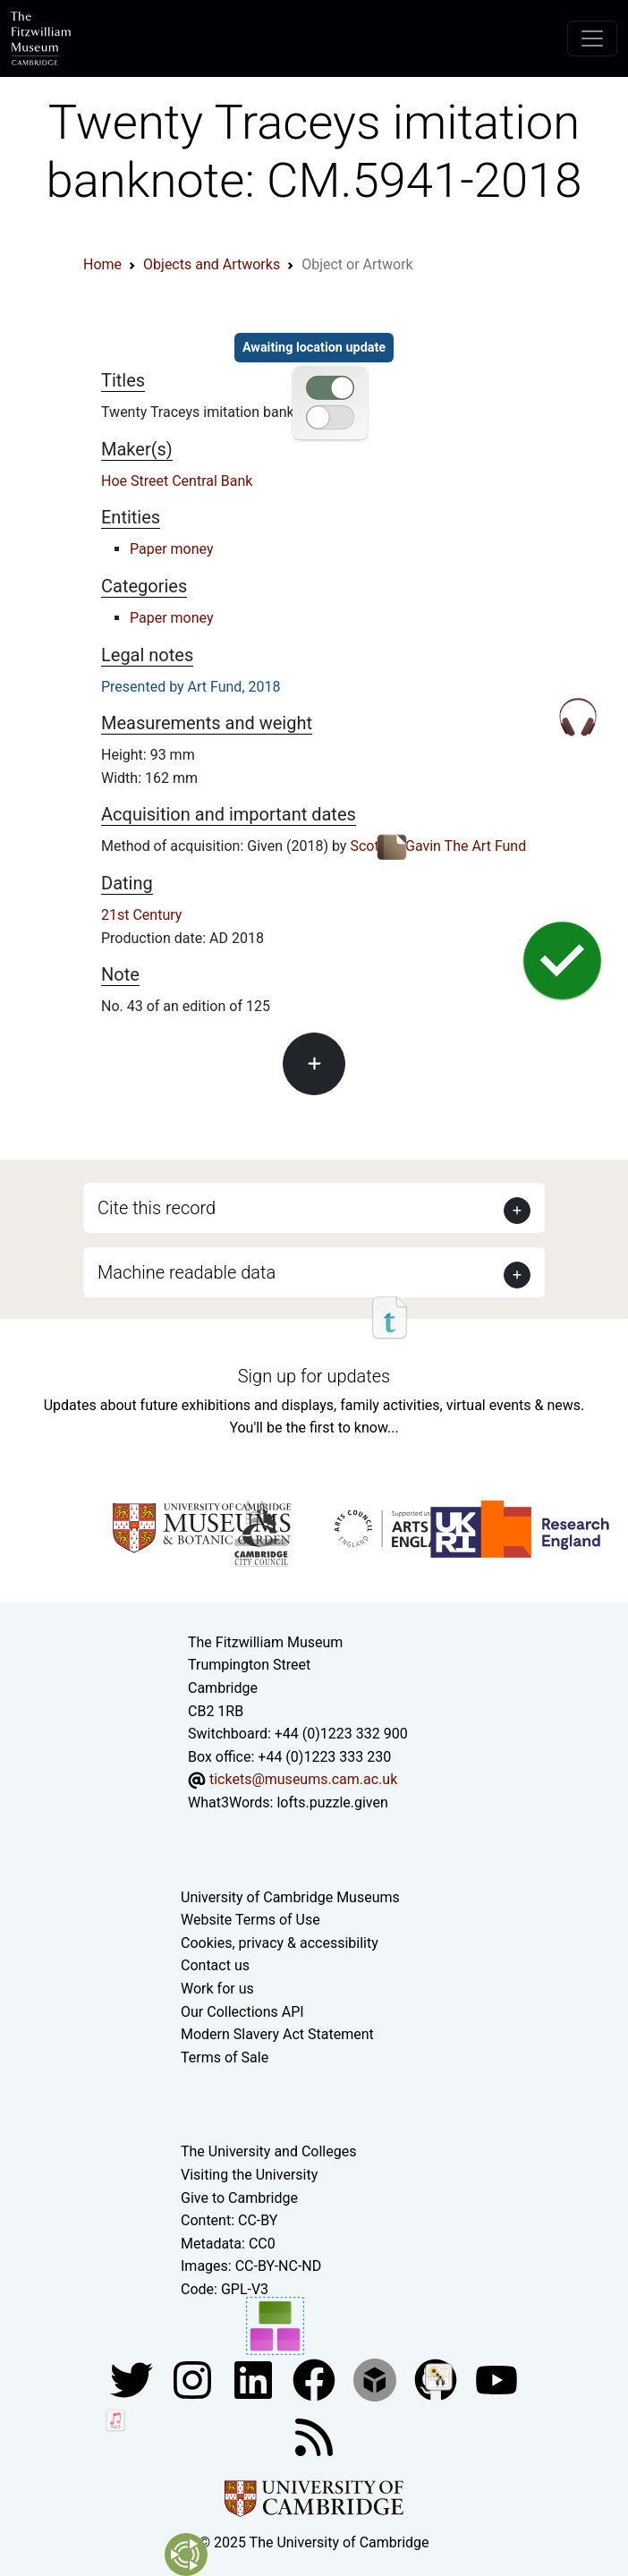 This screenshot has width=628, height=2576. What do you see at coordinates (562, 960) in the screenshot?
I see `mark item as complete or approved` at bounding box center [562, 960].